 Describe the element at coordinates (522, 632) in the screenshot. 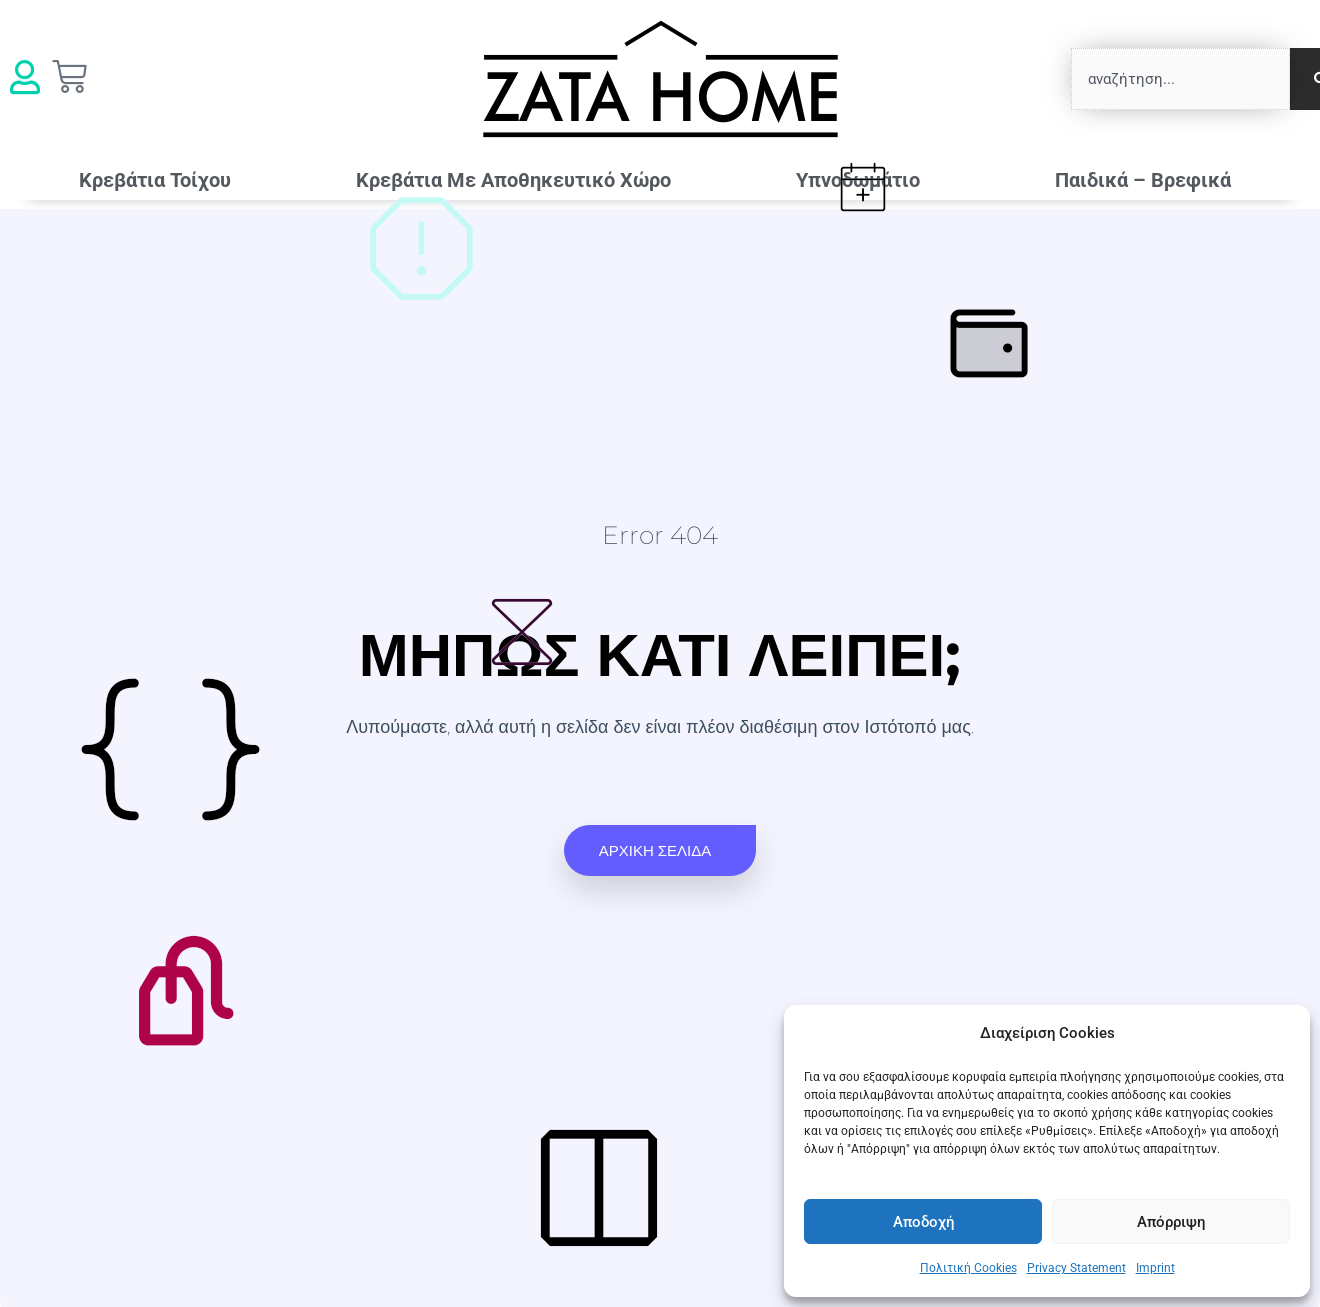

I see `indicates loading or processing in progress` at that location.